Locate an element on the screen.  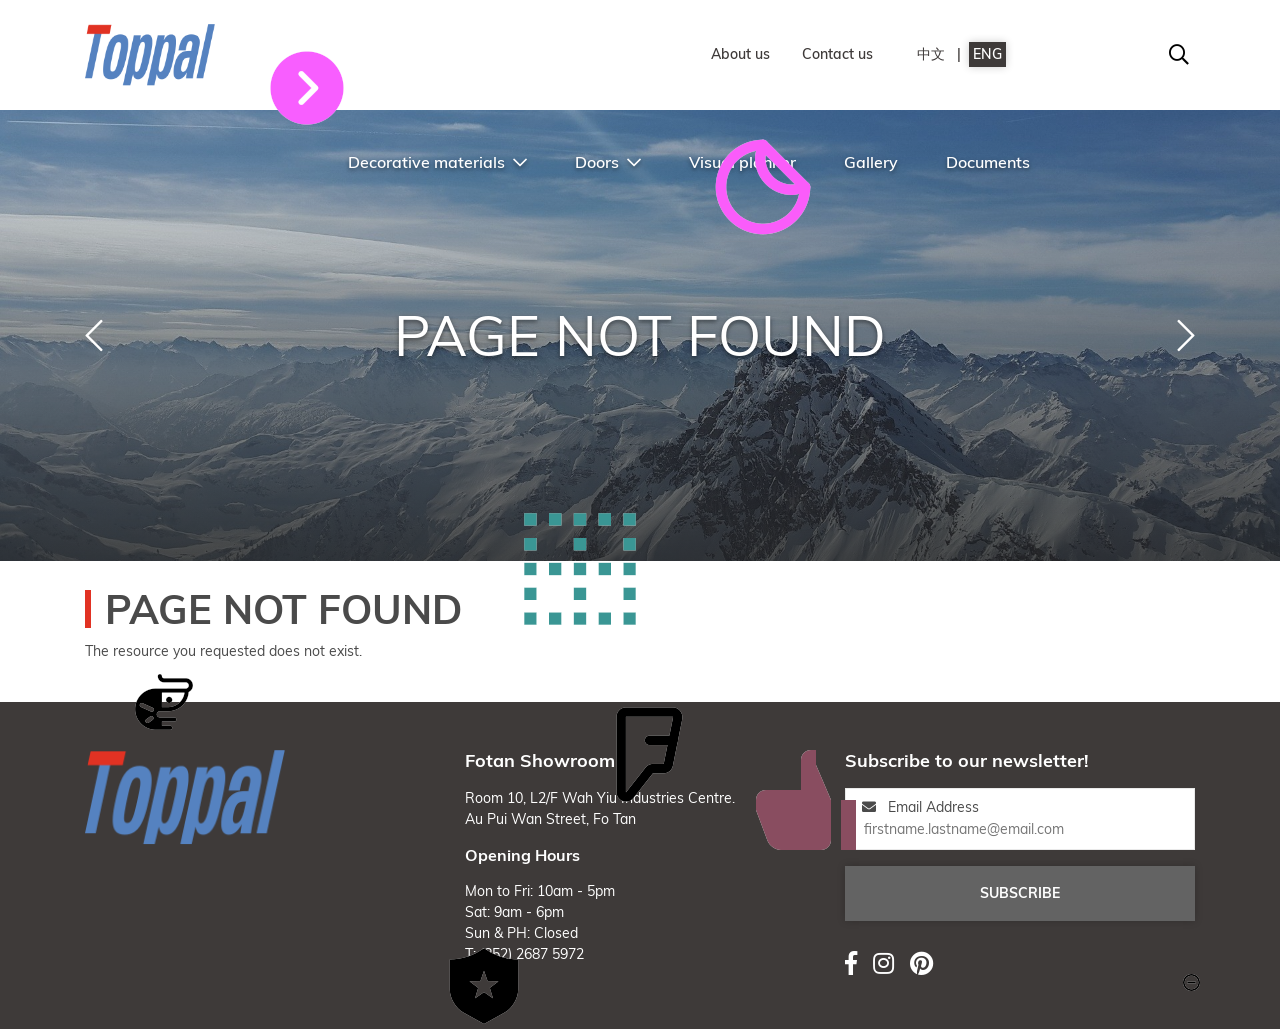
open foursquare app is located at coordinates (649, 754).